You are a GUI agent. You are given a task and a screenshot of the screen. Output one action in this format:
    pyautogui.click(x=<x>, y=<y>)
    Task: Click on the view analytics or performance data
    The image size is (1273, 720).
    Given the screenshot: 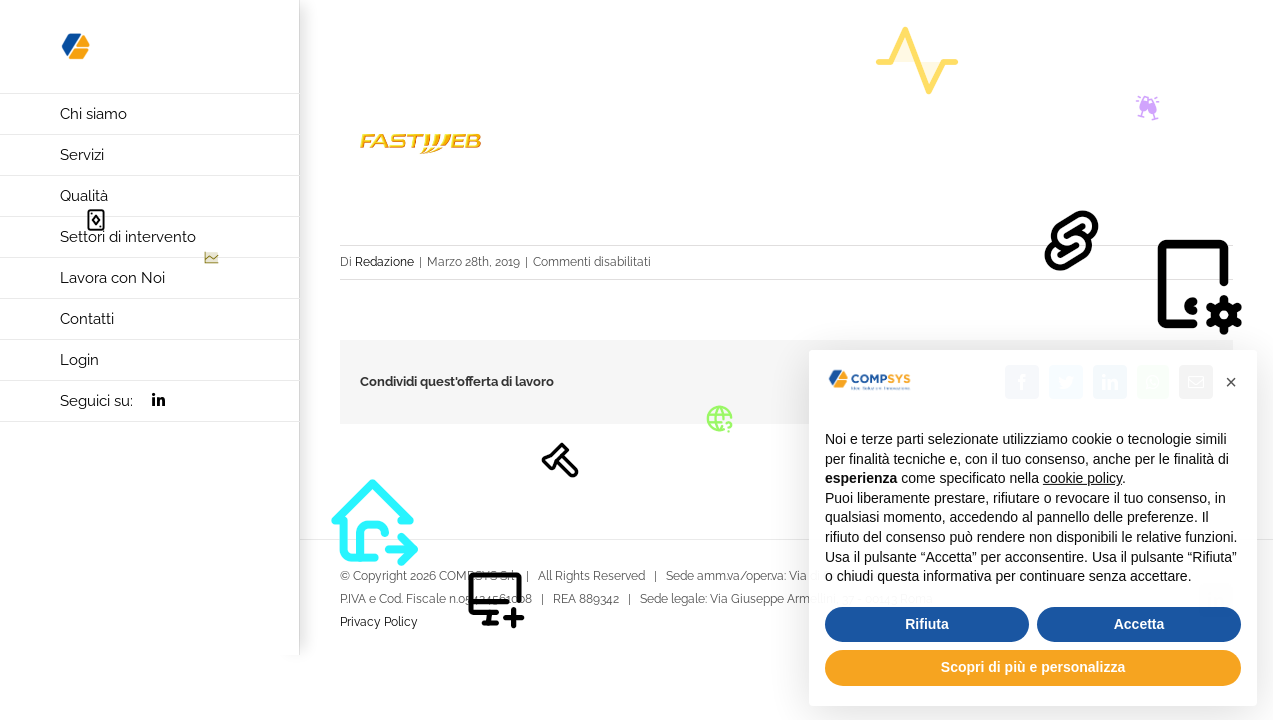 What is the action you would take?
    pyautogui.click(x=211, y=257)
    